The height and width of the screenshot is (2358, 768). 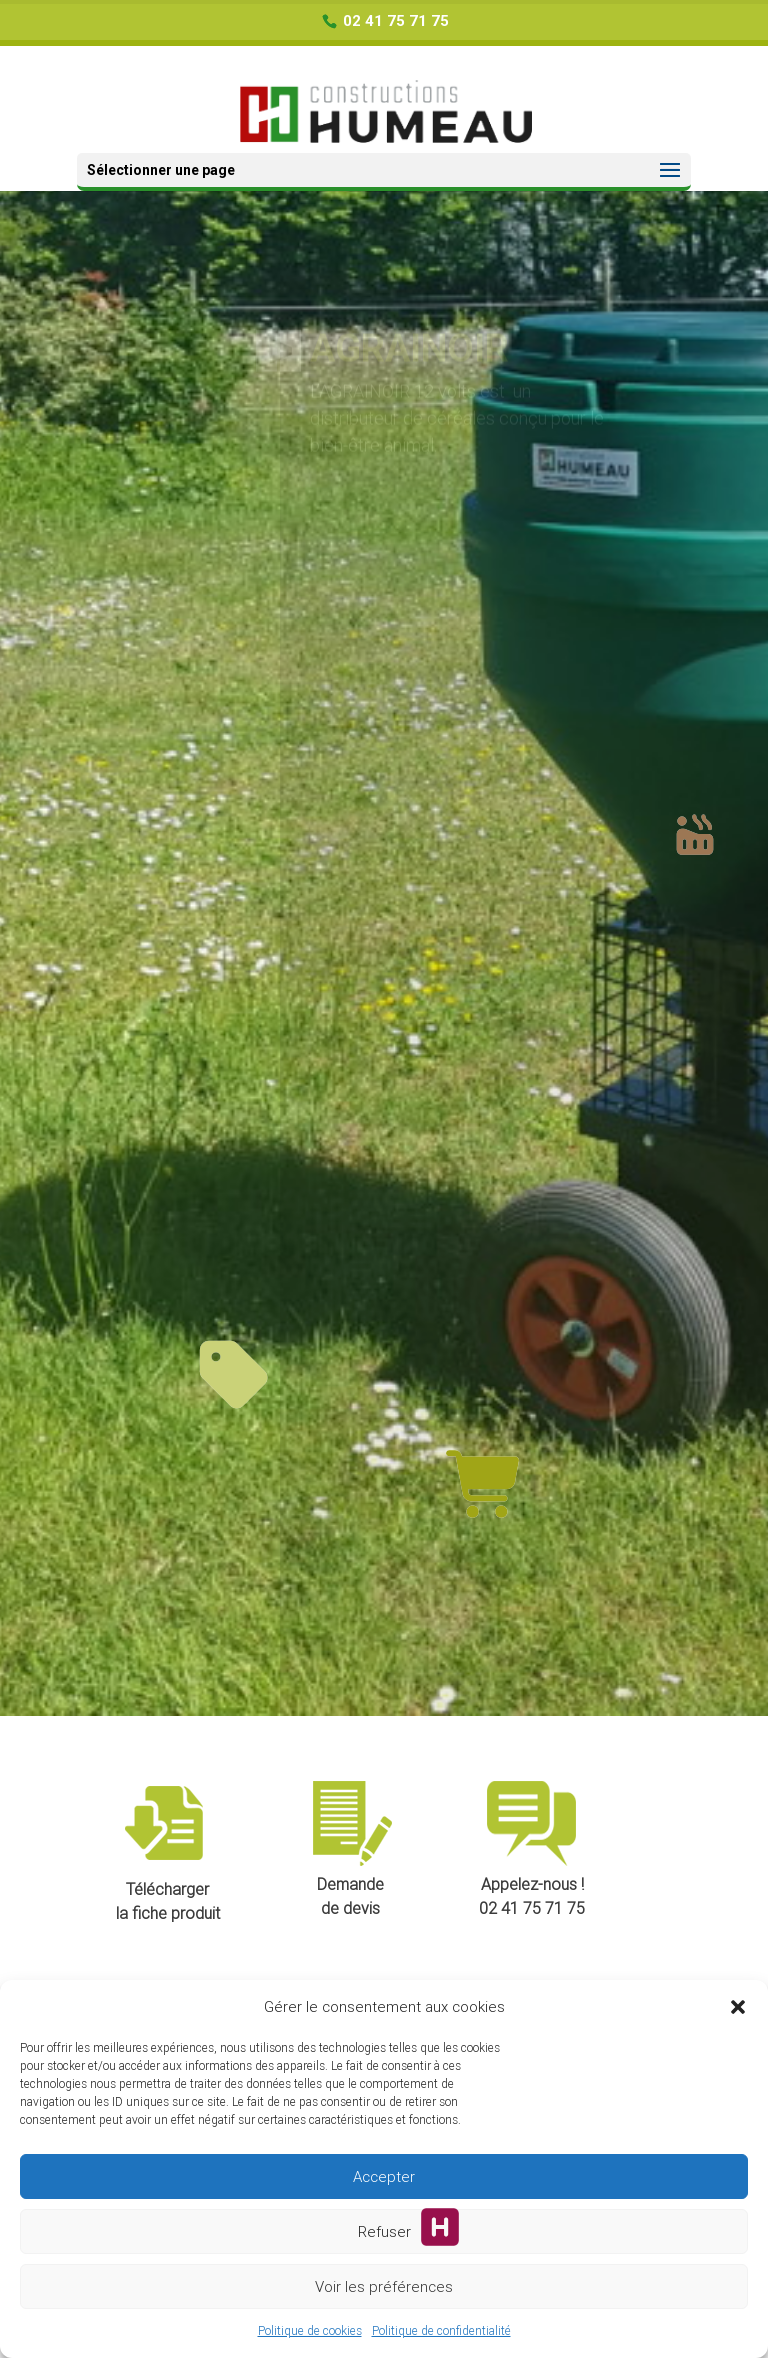 What do you see at coordinates (440, 2227) in the screenshot?
I see `indicates a hospital or medical facility nearby` at bounding box center [440, 2227].